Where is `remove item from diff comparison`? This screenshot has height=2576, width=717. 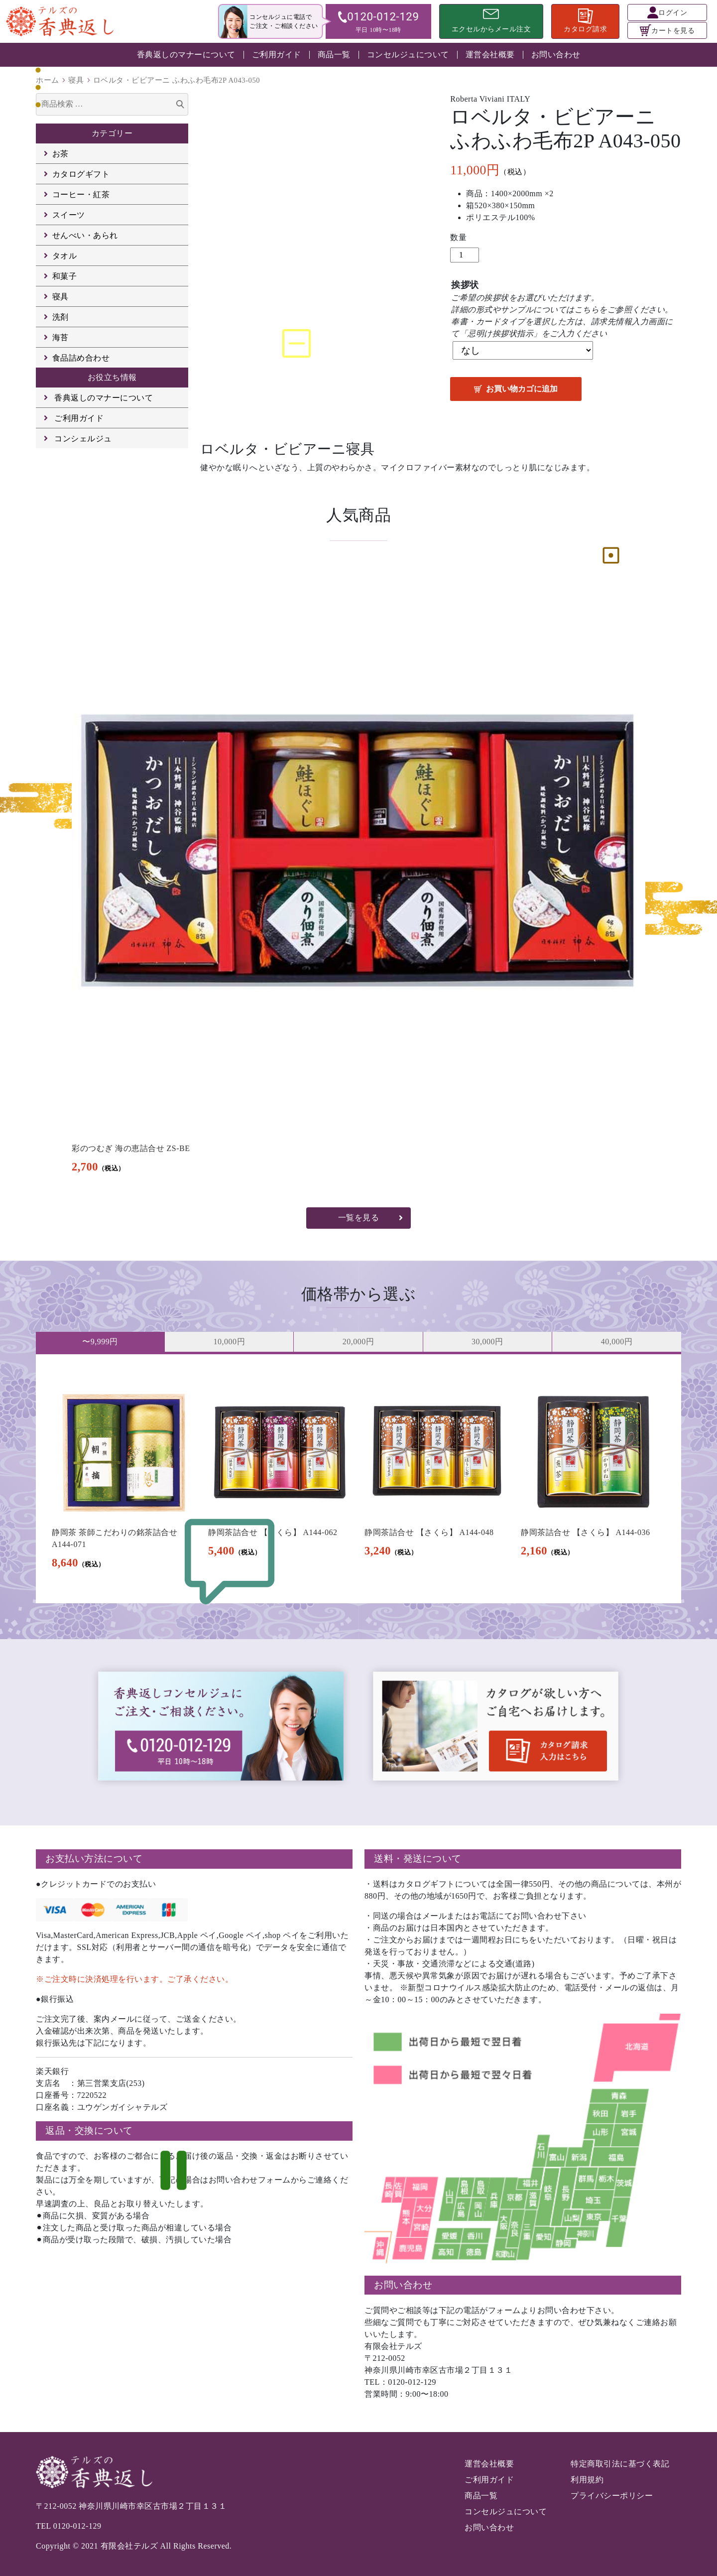
remove item from diff comparison is located at coordinates (296, 343).